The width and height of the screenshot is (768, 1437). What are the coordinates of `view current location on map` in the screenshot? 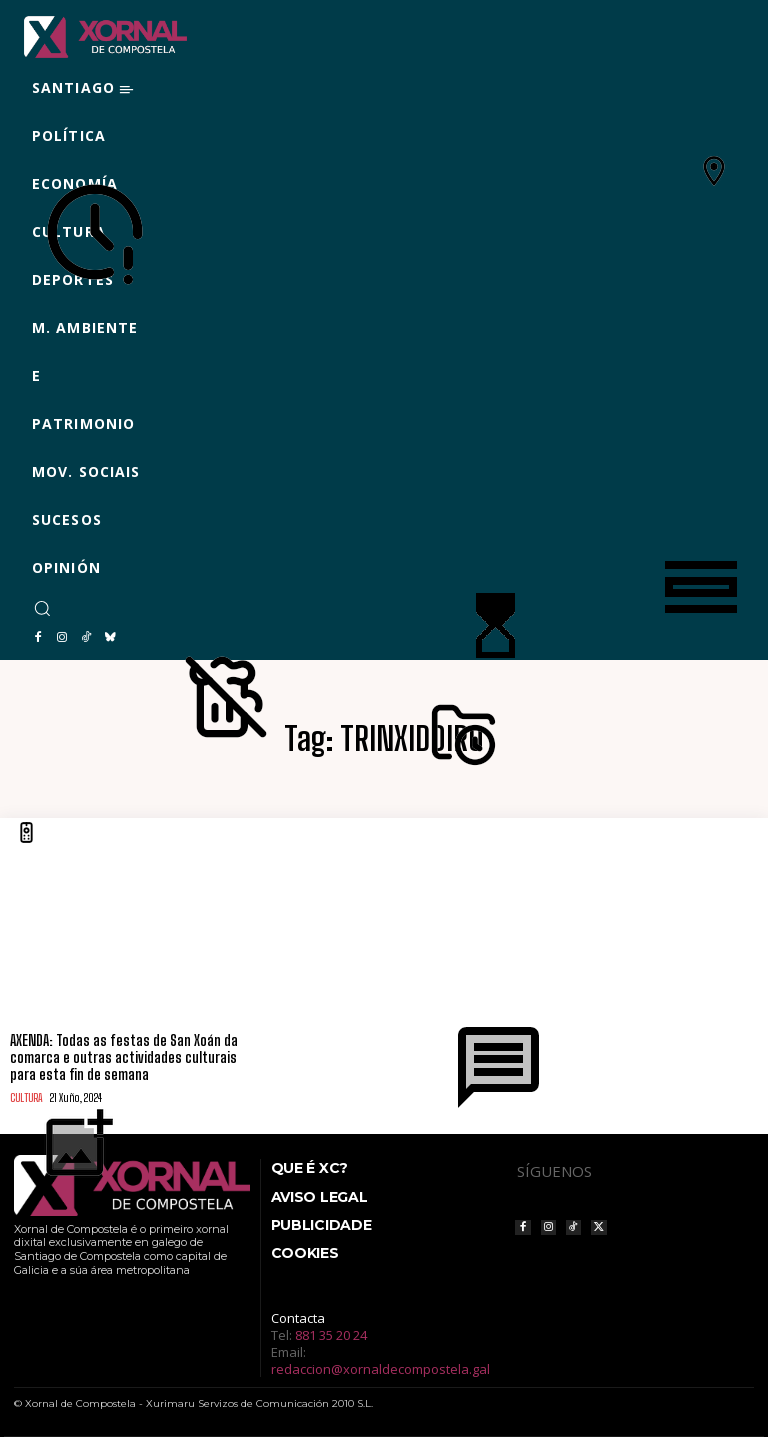 It's located at (714, 171).